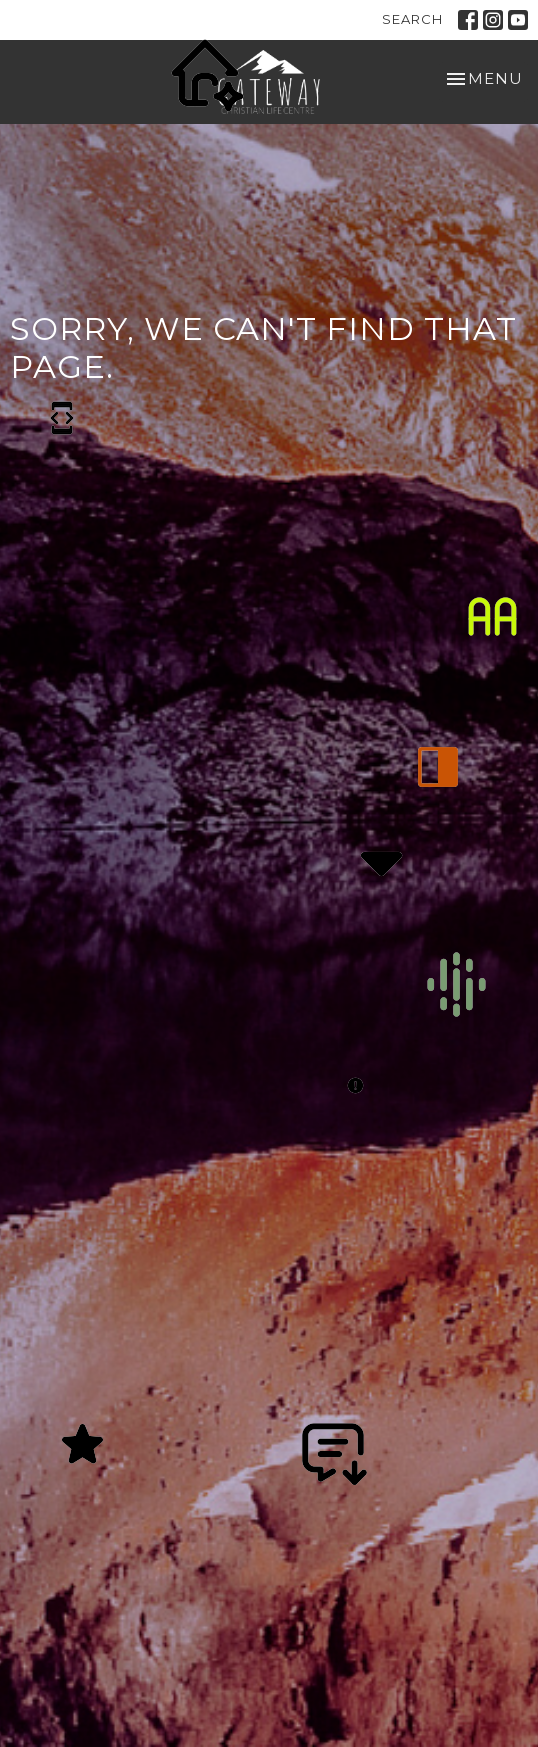 The height and width of the screenshot is (1747, 538). I want to click on open Google Podcasts, so click(456, 984).